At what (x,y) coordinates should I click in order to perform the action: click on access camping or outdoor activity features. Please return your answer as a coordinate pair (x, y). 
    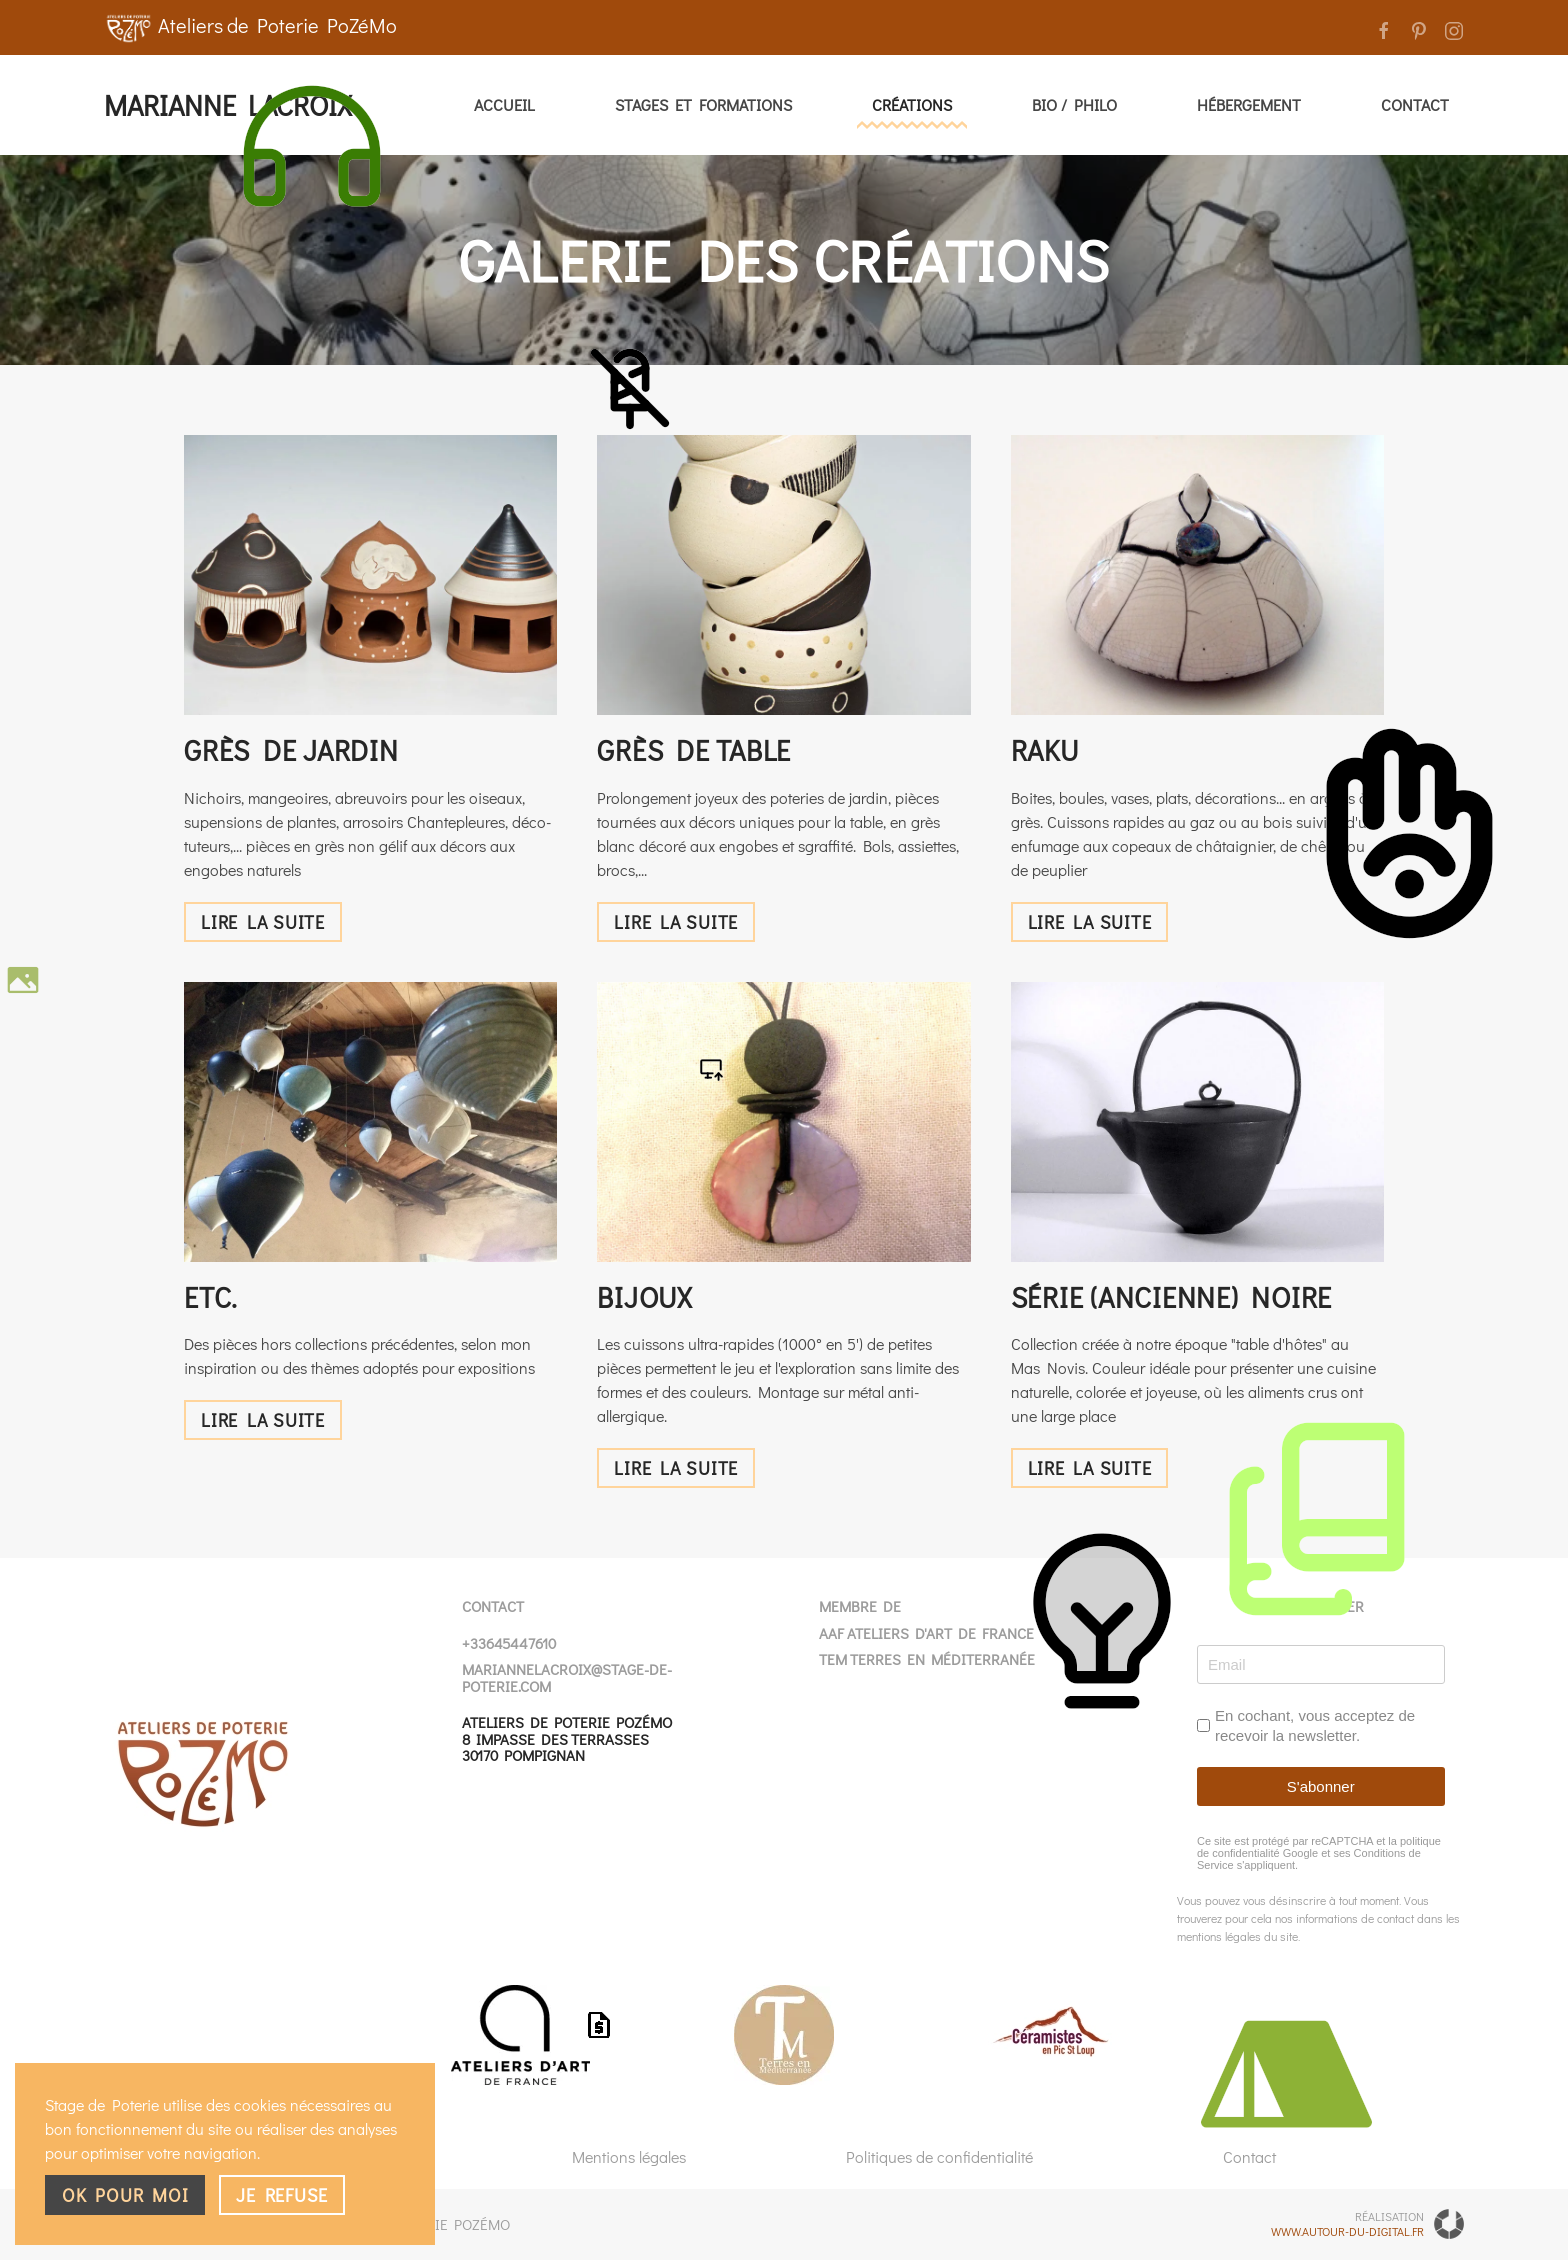
    Looking at the image, I should click on (1286, 2079).